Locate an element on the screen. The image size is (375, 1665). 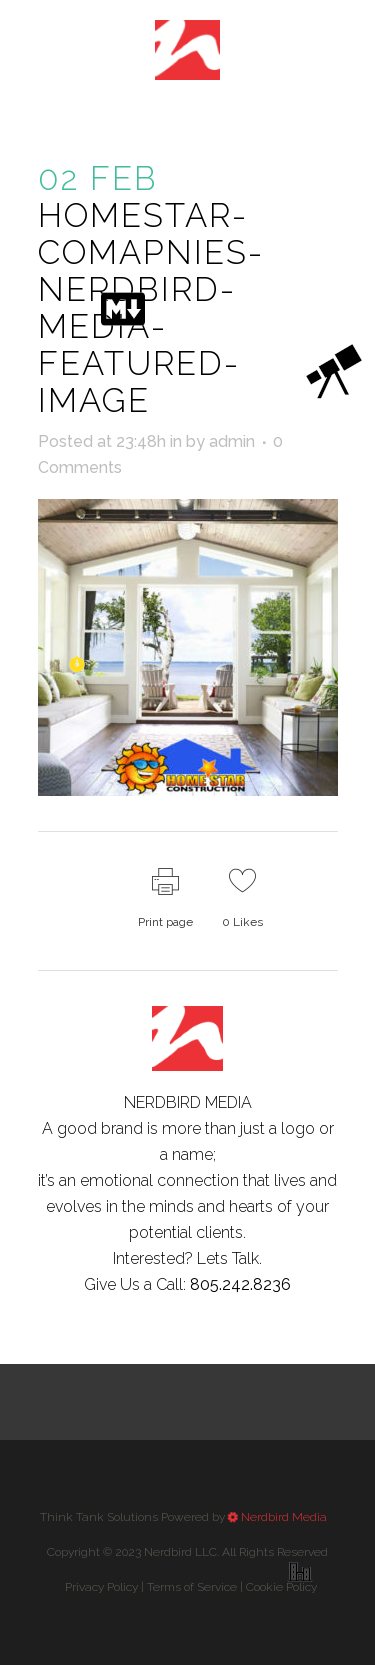
indicates markdown formatting is supported is located at coordinates (123, 309).